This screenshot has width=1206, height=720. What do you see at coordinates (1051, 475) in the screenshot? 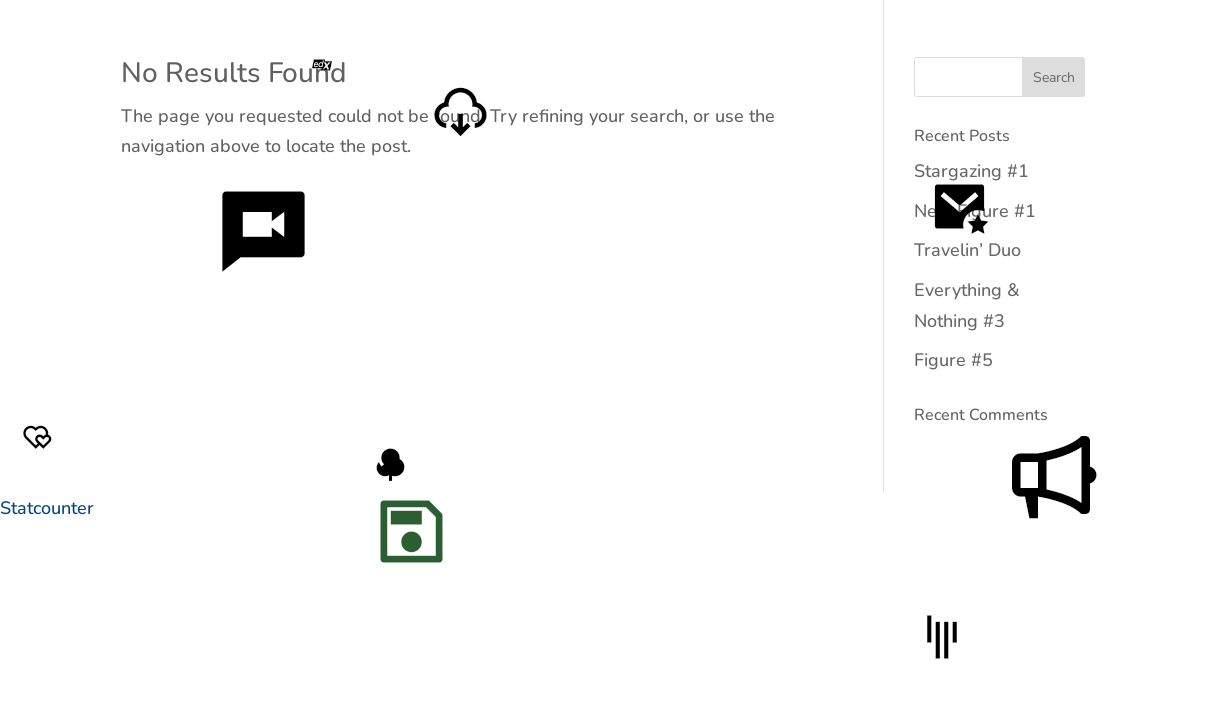
I see `make an announcement or broadcast` at bounding box center [1051, 475].